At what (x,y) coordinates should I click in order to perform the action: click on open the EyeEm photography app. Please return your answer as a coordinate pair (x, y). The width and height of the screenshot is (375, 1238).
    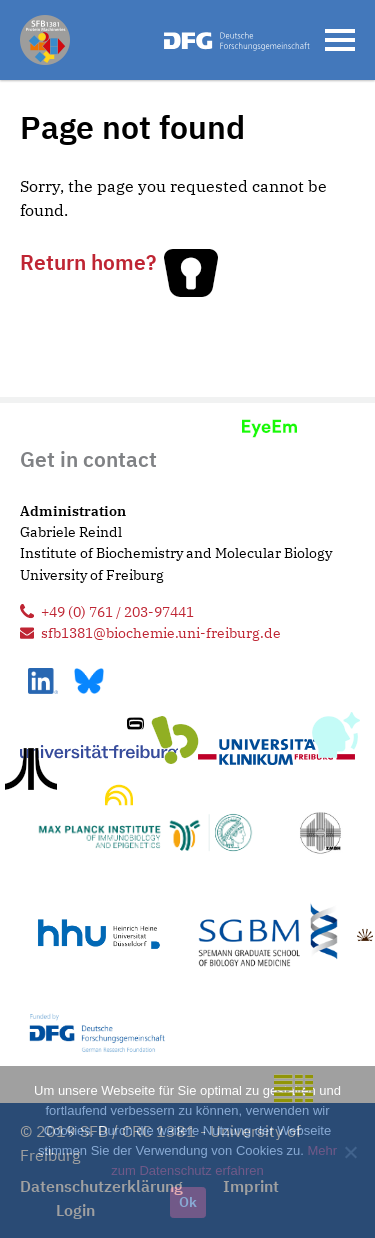
    Looking at the image, I should click on (269, 428).